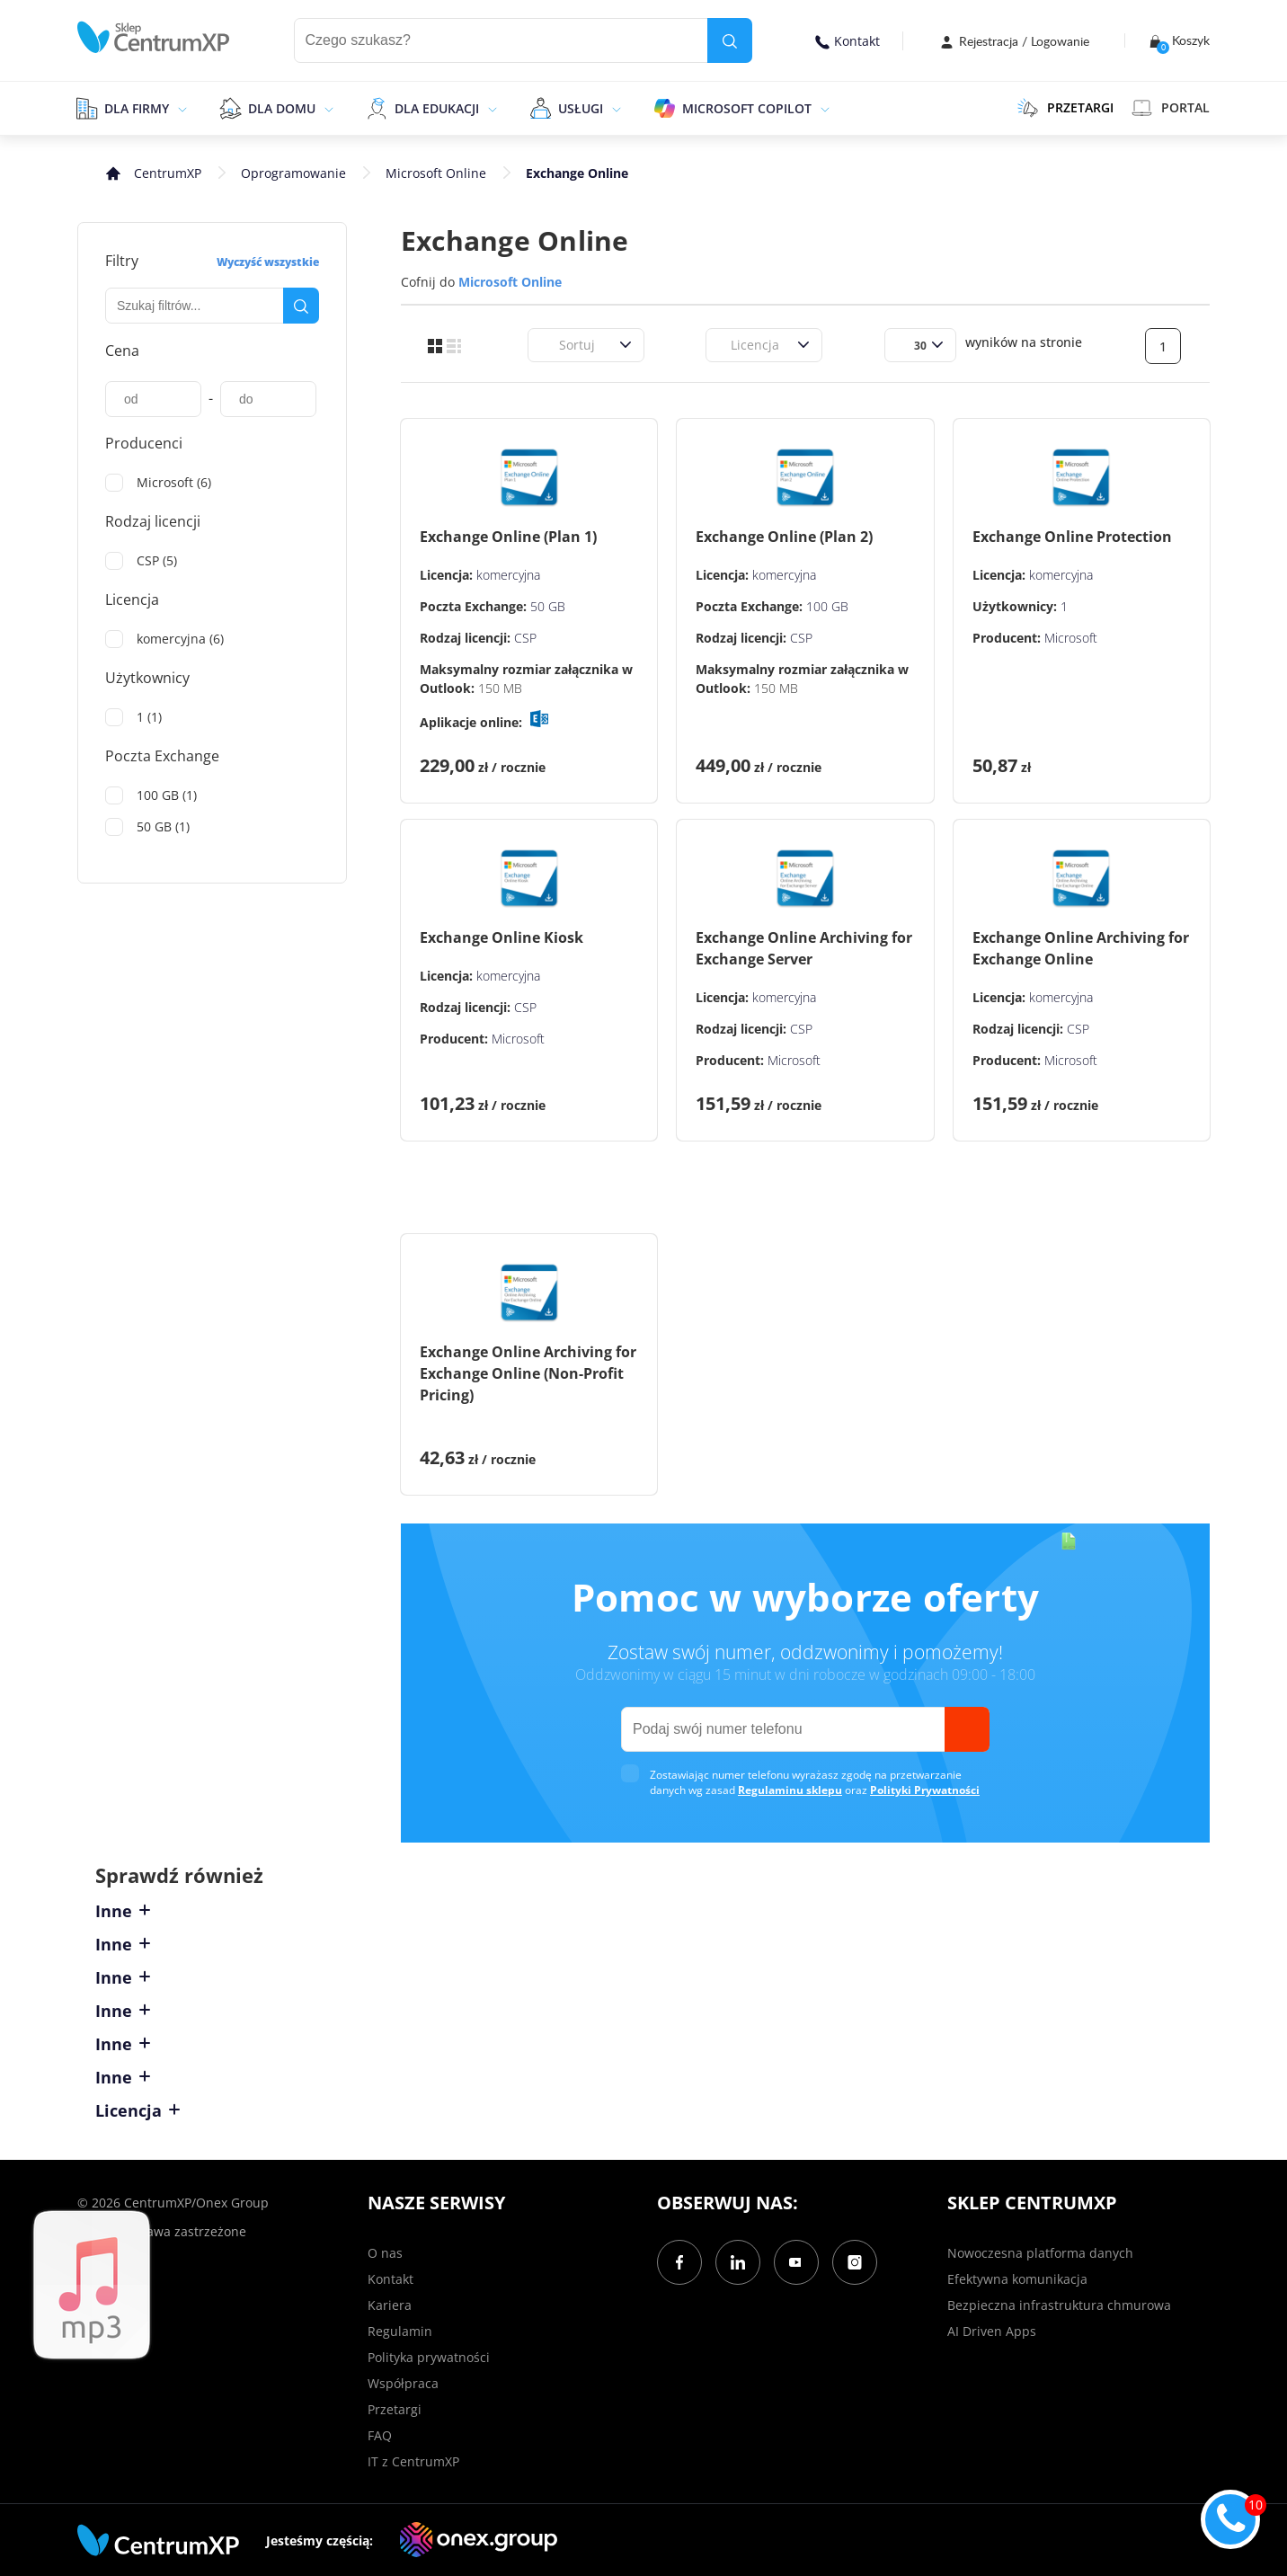 This screenshot has width=1287, height=2576. What do you see at coordinates (1069, 1541) in the screenshot?
I see `virtualbox extension pack file` at bounding box center [1069, 1541].